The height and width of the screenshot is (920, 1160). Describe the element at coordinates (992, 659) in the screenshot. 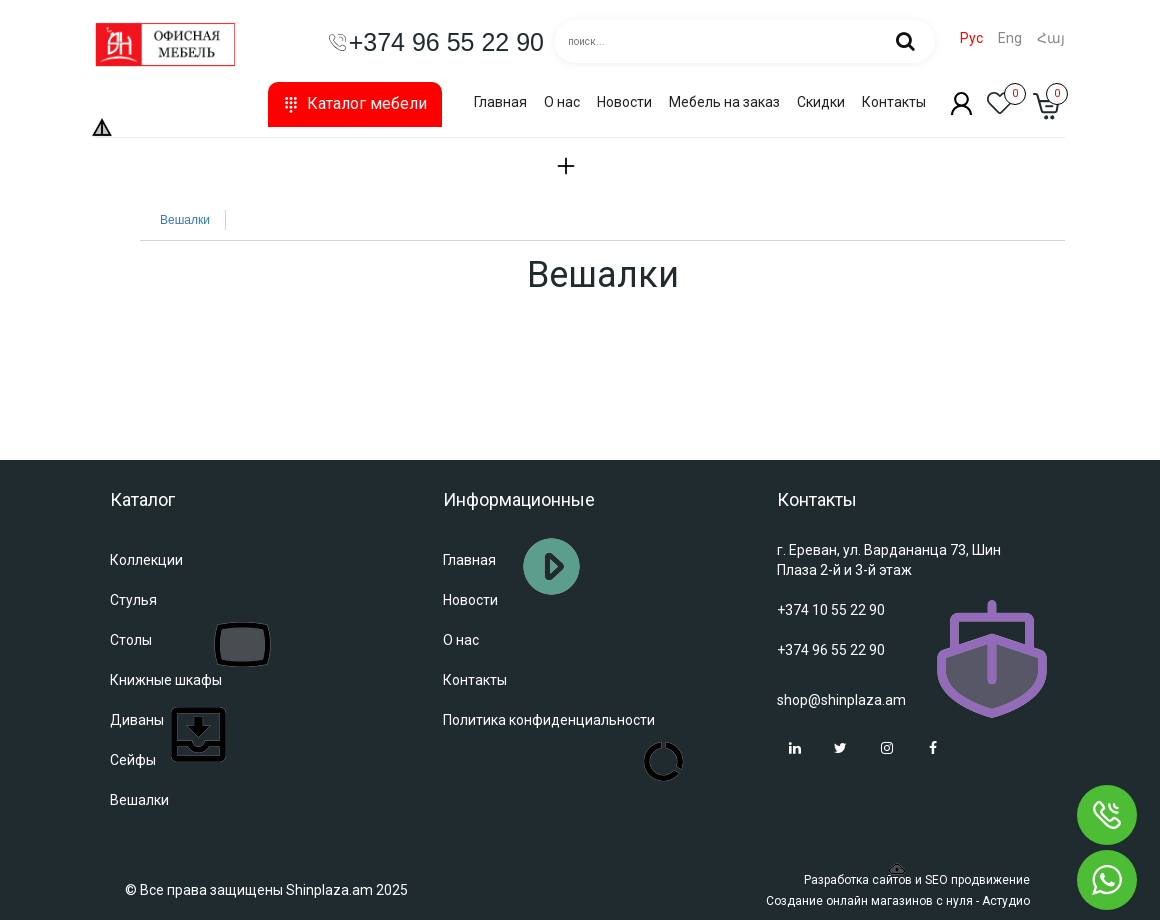

I see `access boat or marine transportation options` at that location.